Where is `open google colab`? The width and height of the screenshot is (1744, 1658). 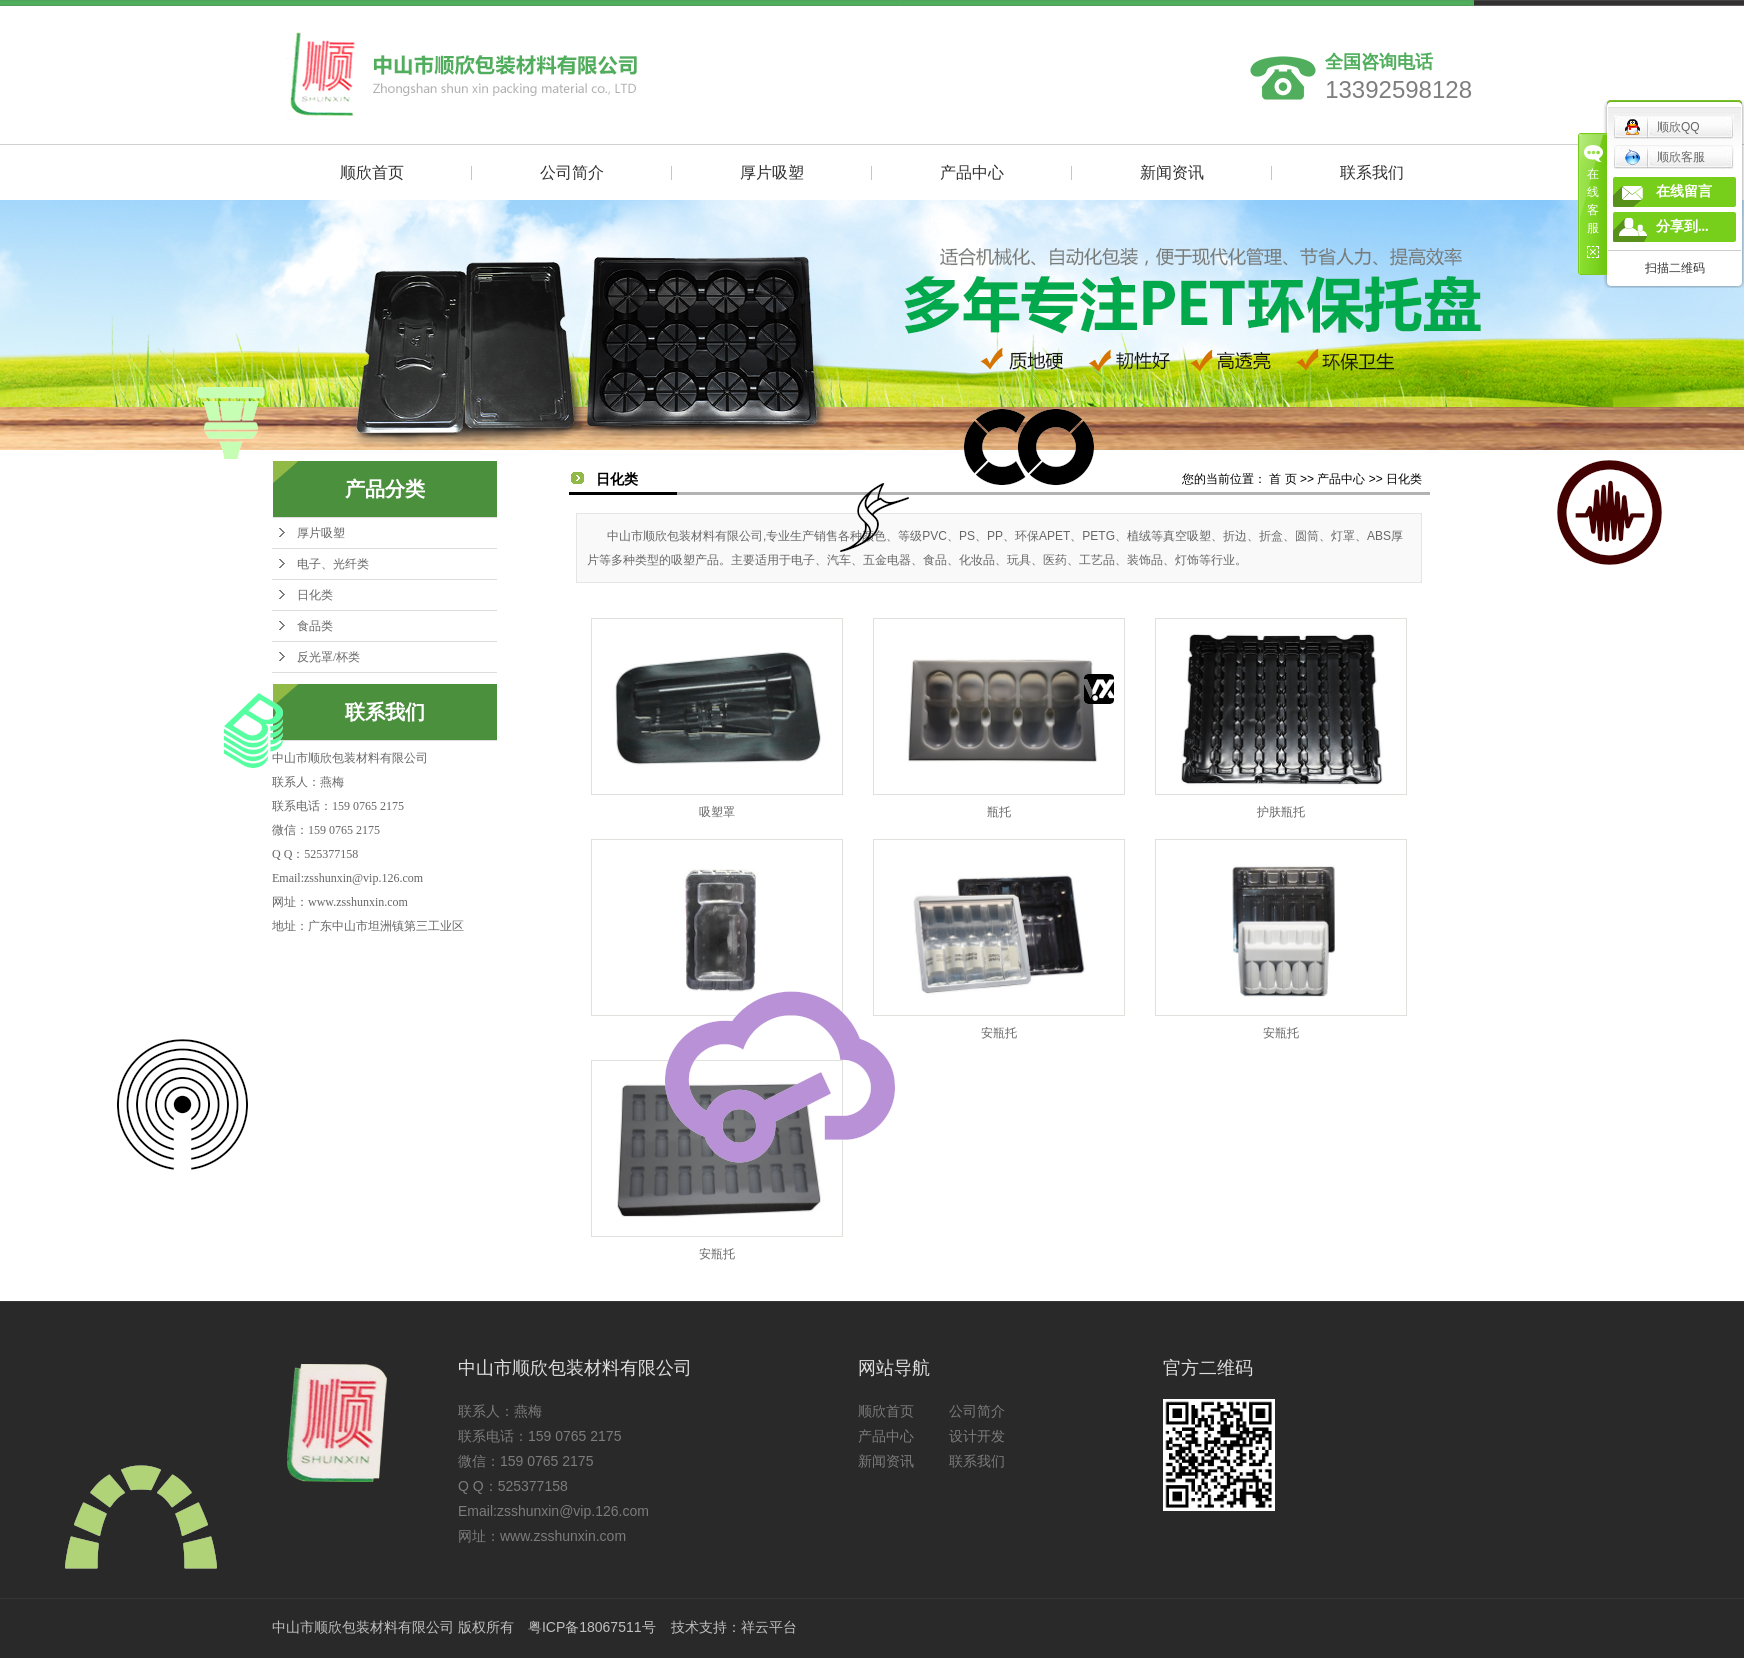 open google colab is located at coordinates (1029, 447).